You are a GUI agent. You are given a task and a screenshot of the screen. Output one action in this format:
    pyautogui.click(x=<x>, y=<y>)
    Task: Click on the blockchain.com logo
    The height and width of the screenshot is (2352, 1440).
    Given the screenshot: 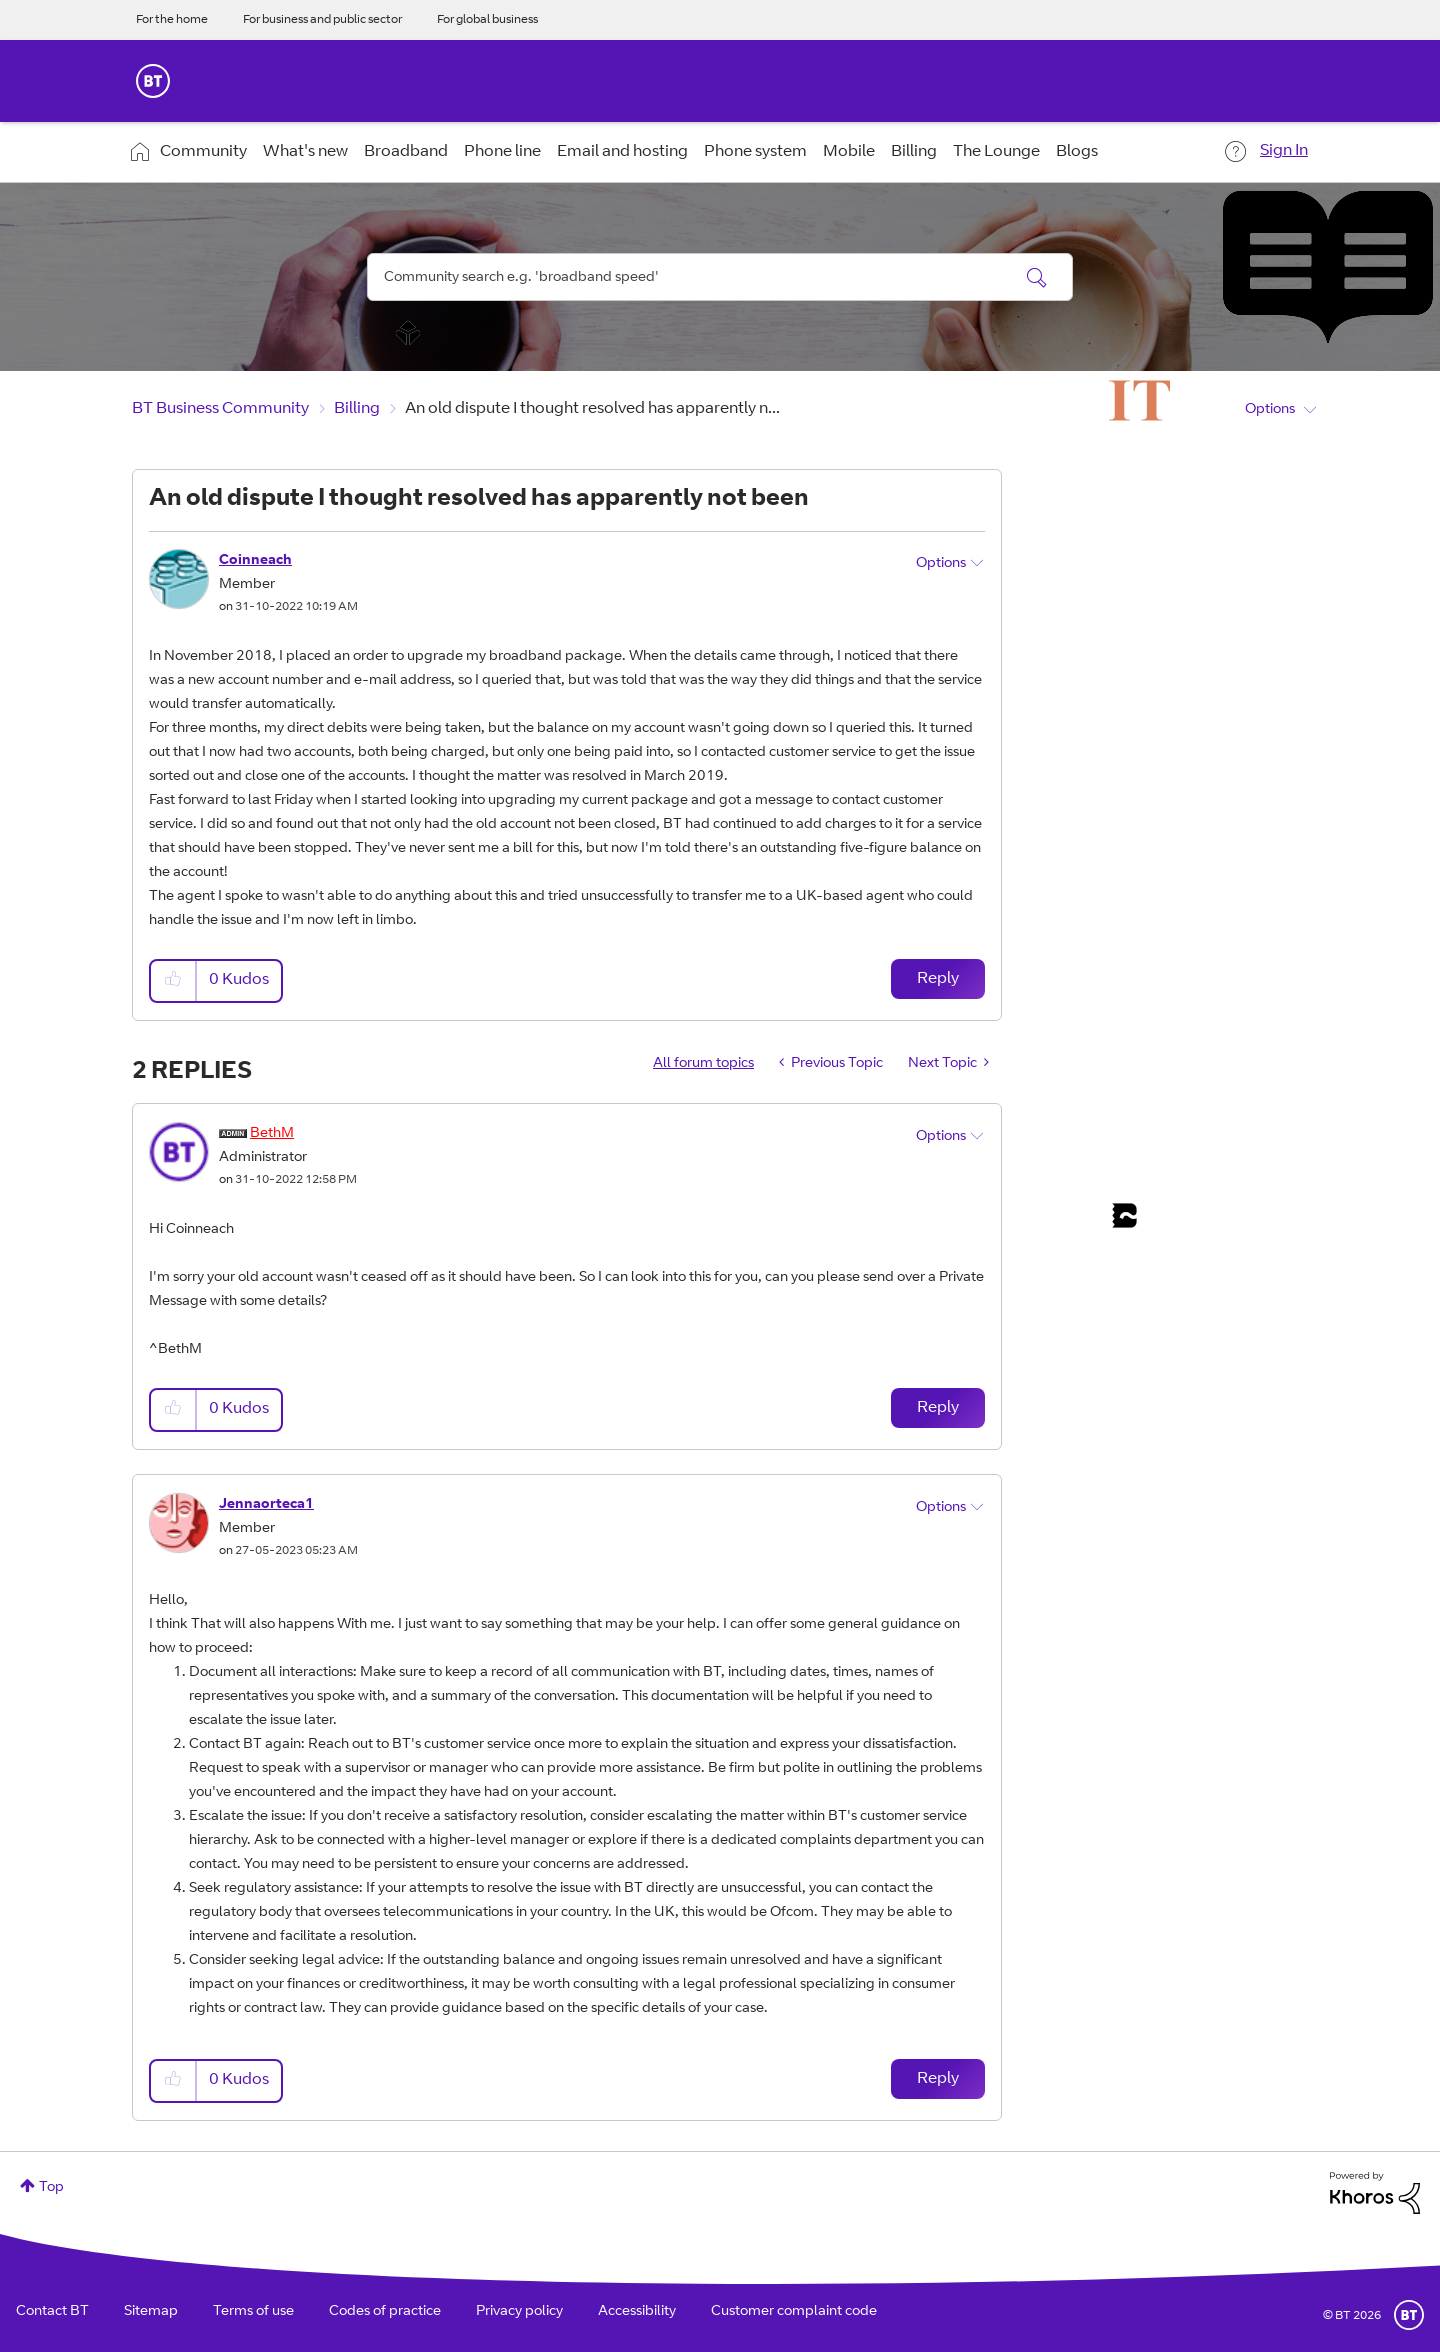 What is the action you would take?
    pyautogui.click(x=408, y=333)
    